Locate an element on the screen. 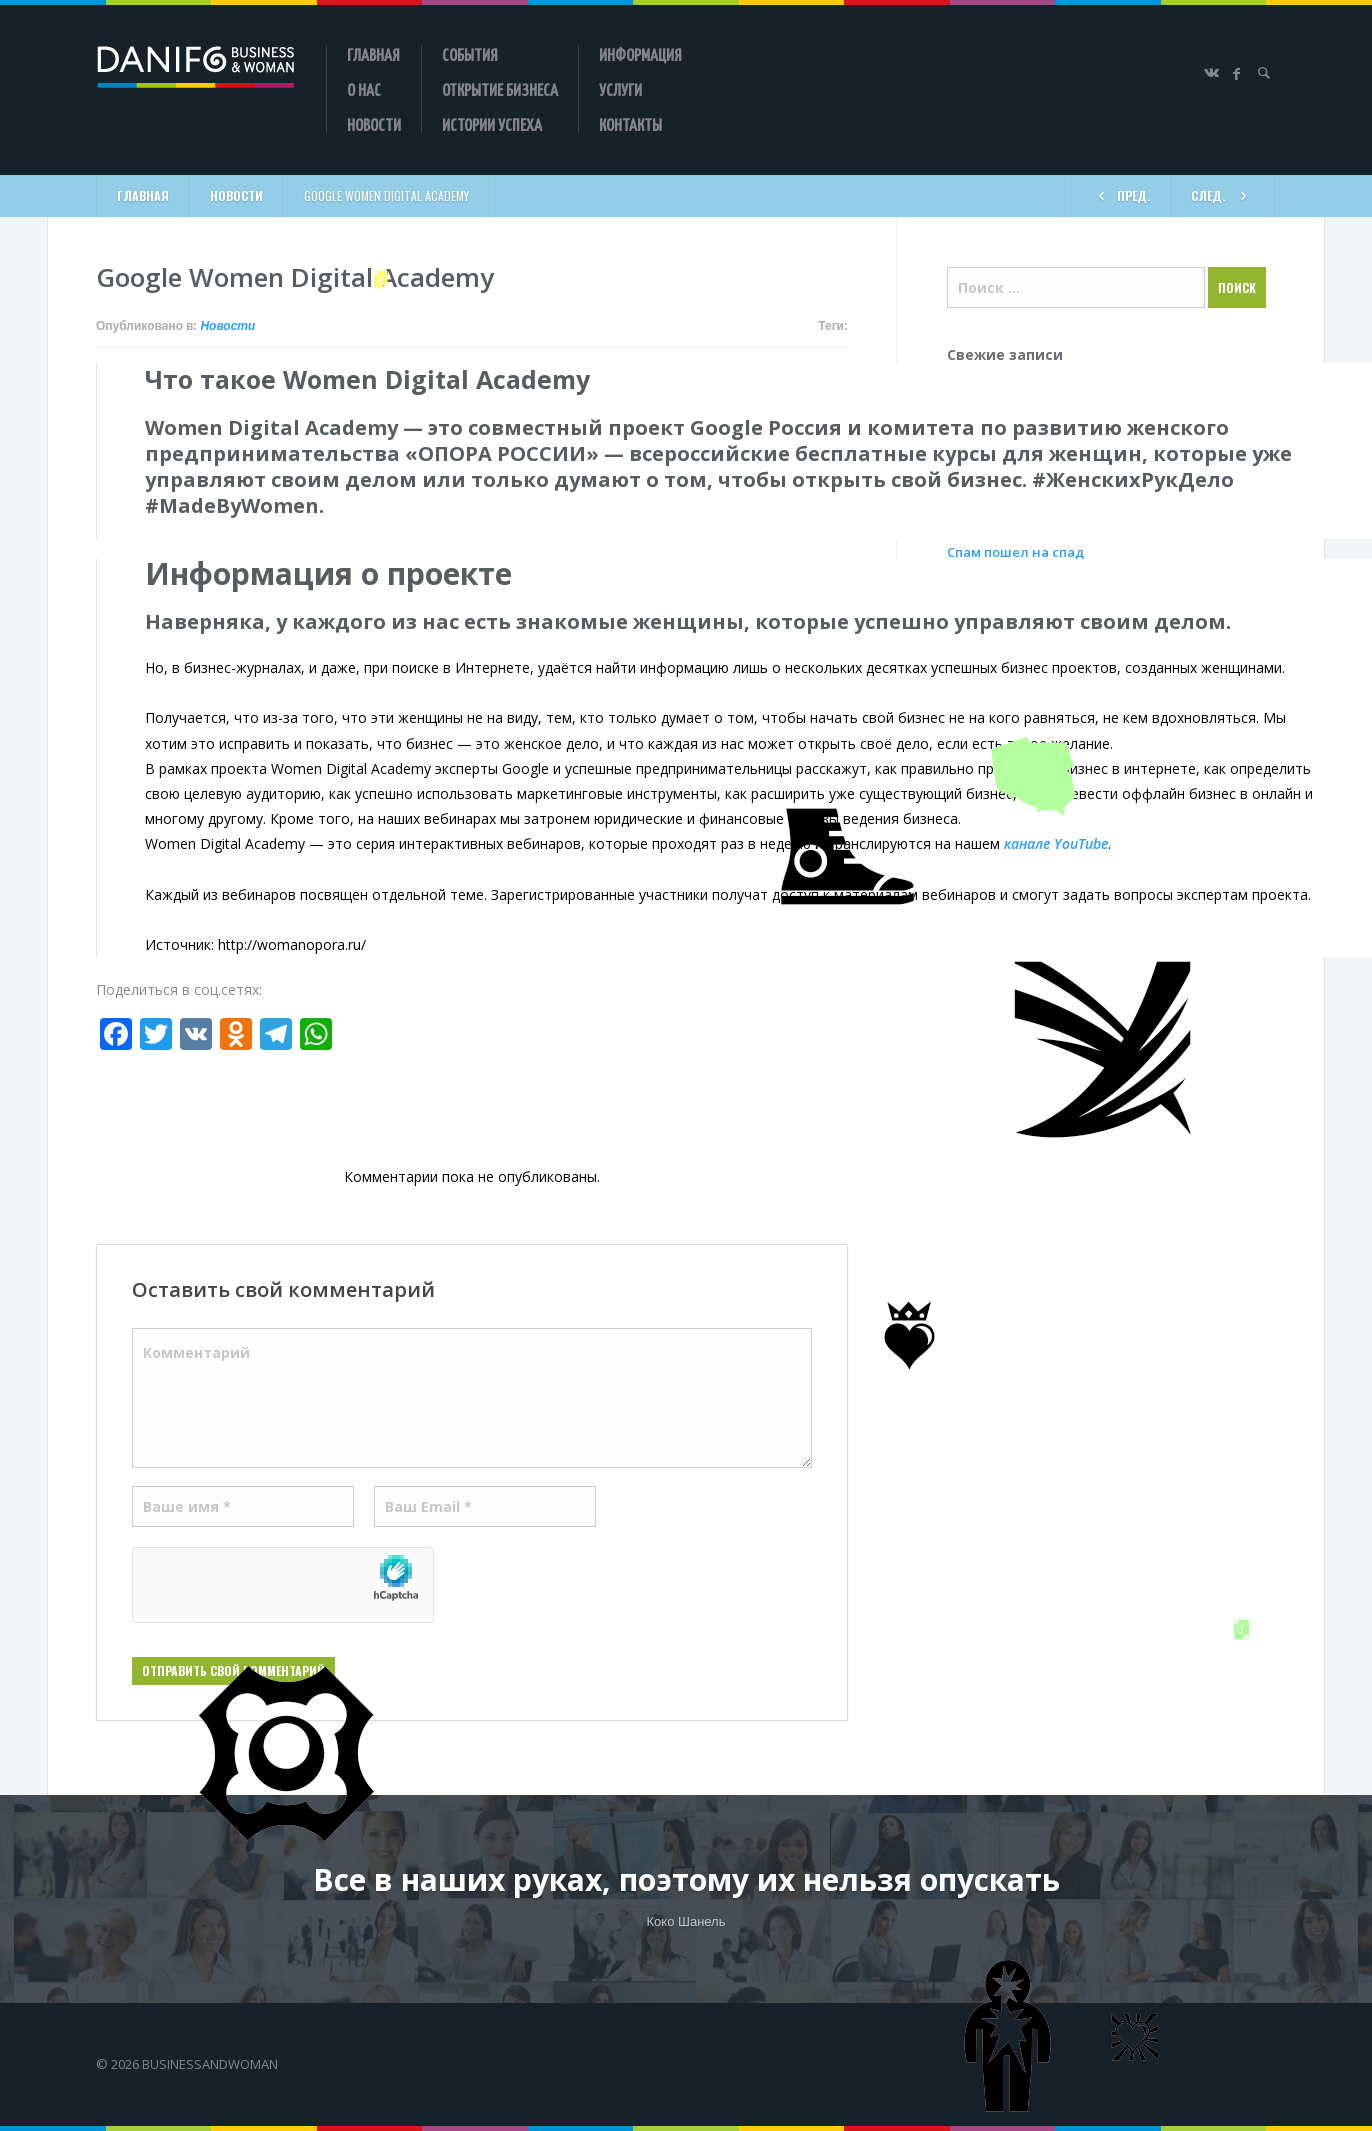 The image size is (1372, 2131). jack of hearts playing card is located at coordinates (1241, 1629).